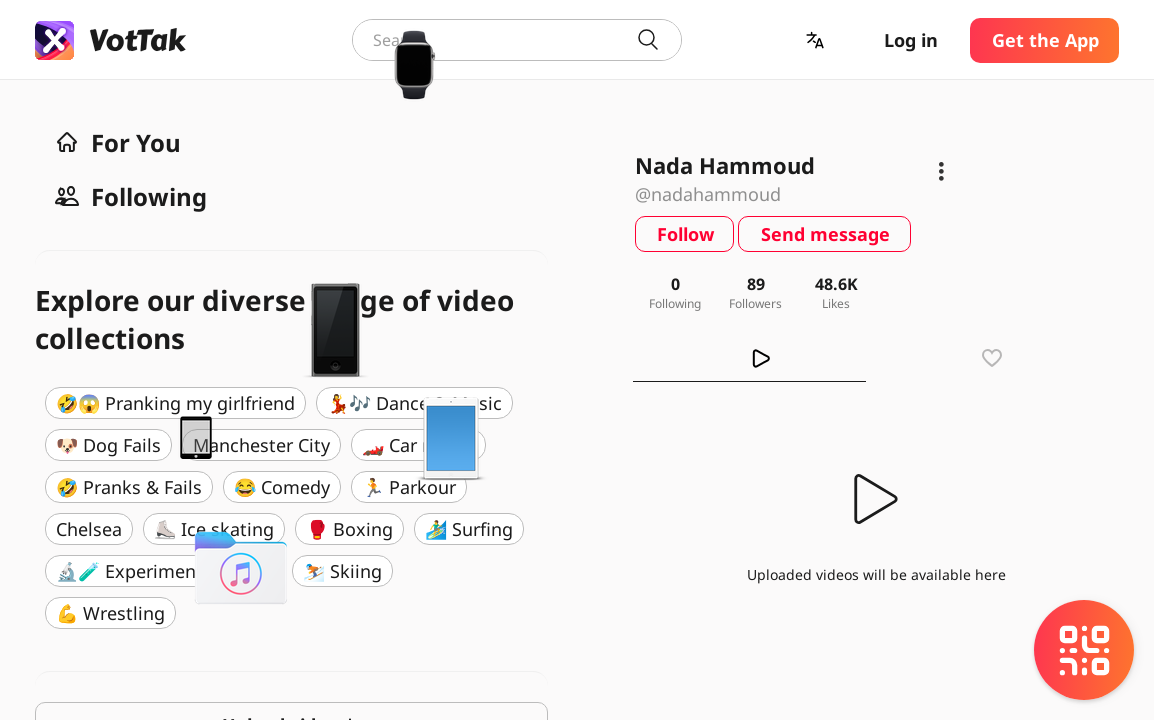 The height and width of the screenshot is (720, 1154). Describe the element at coordinates (335, 330) in the screenshot. I see `iPod nano device in space gray` at that location.